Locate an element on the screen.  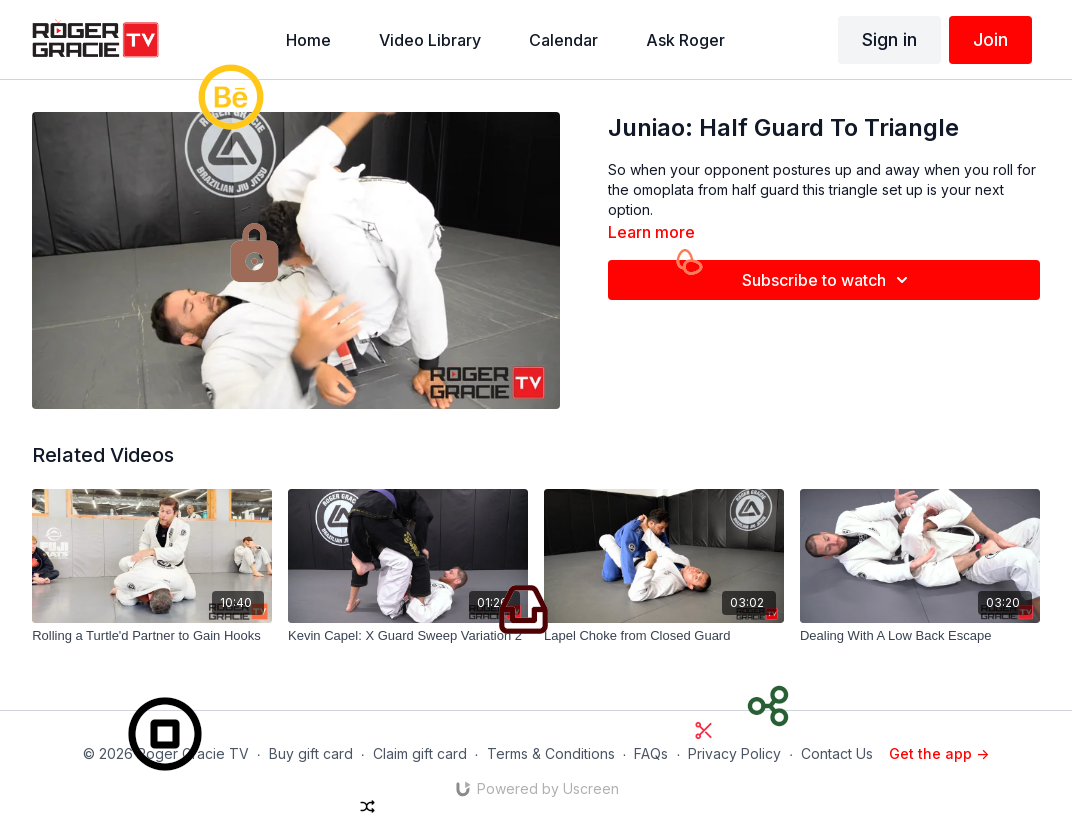
visit Behance profile is located at coordinates (231, 97).